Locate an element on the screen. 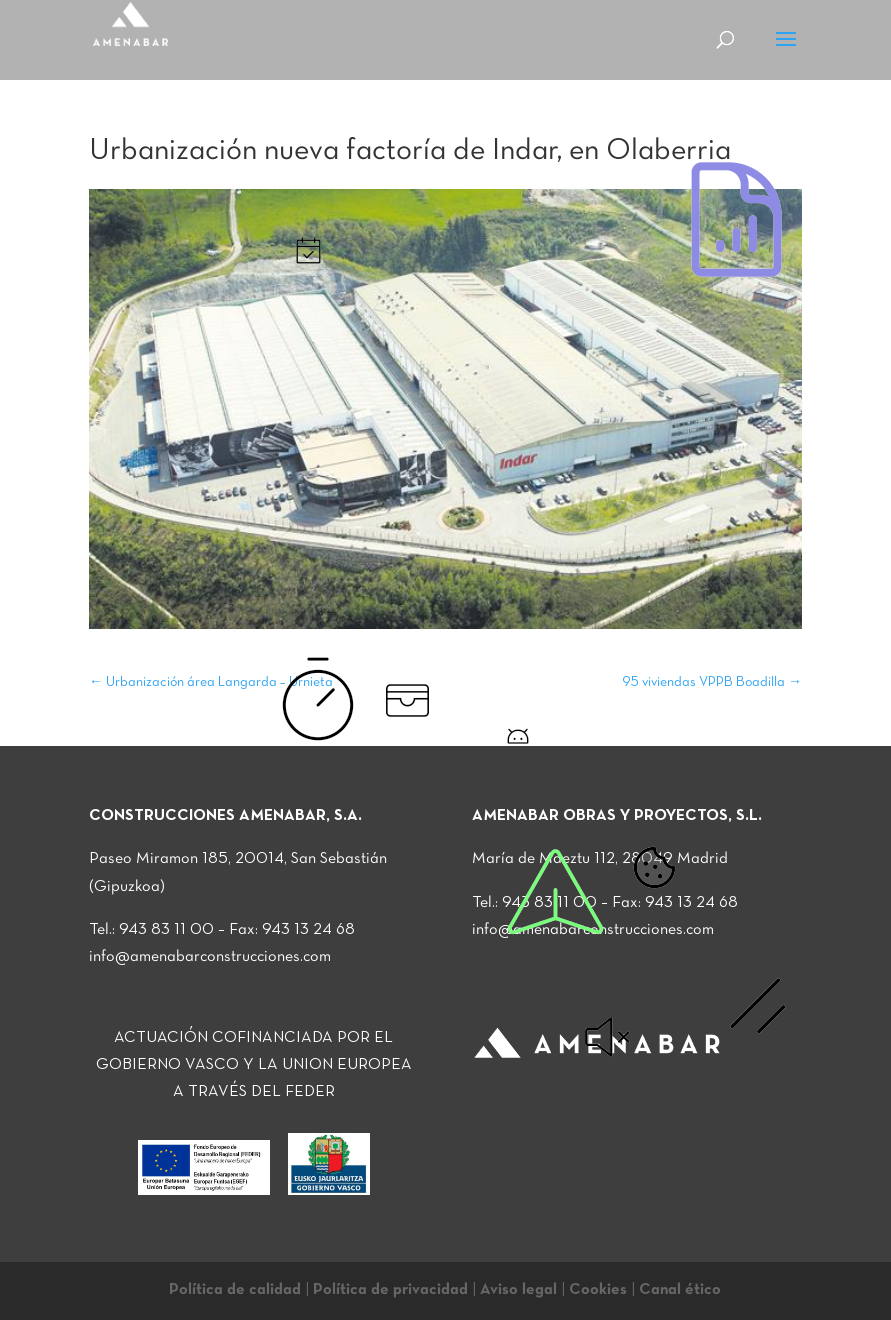  send a message is located at coordinates (555, 893).